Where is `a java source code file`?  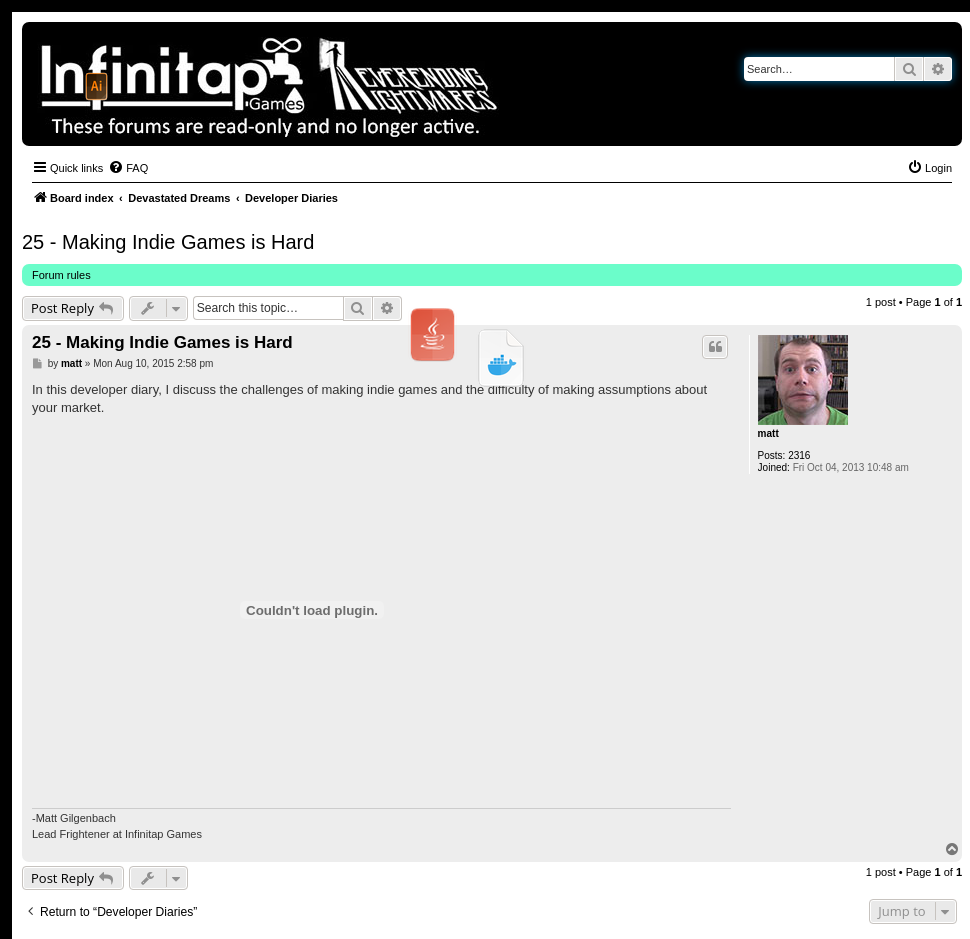
a java source code file is located at coordinates (432, 334).